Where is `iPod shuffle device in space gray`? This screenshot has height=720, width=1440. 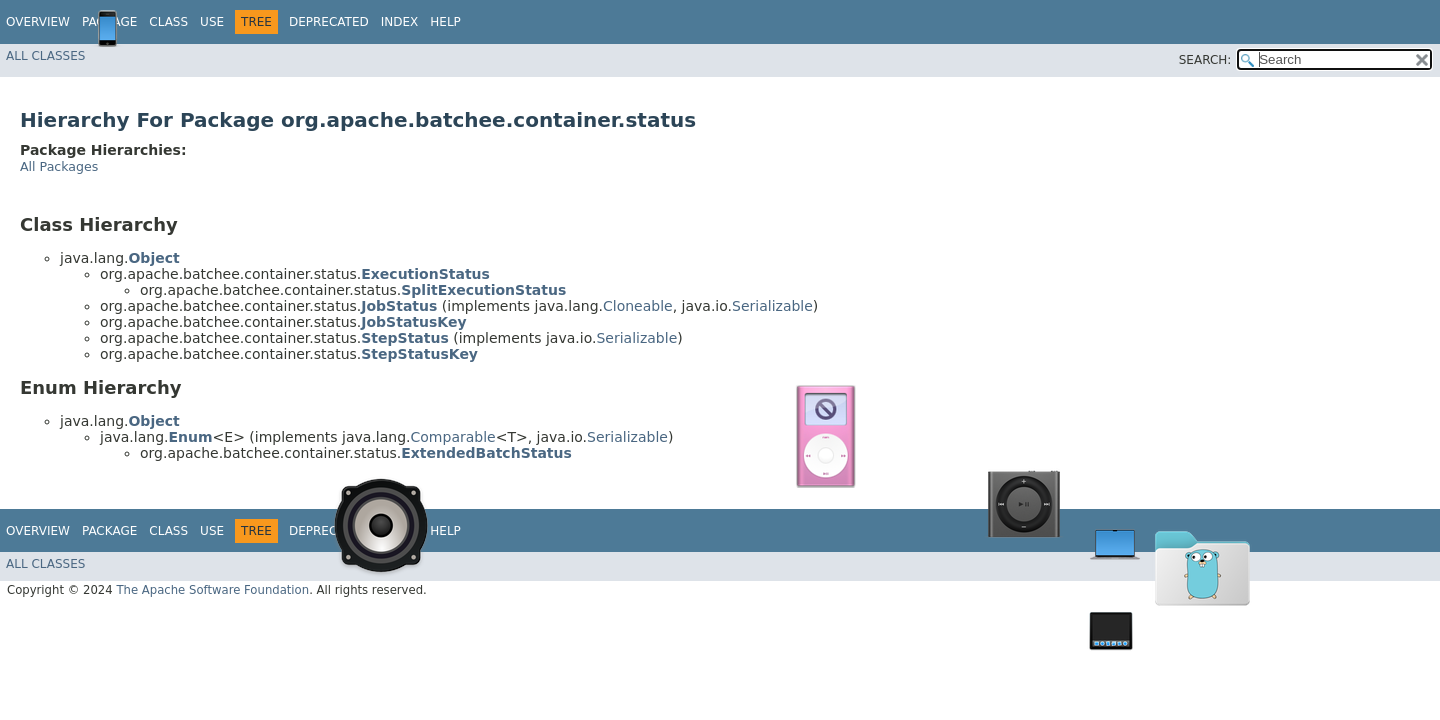 iPod shuffle device in space gray is located at coordinates (1024, 504).